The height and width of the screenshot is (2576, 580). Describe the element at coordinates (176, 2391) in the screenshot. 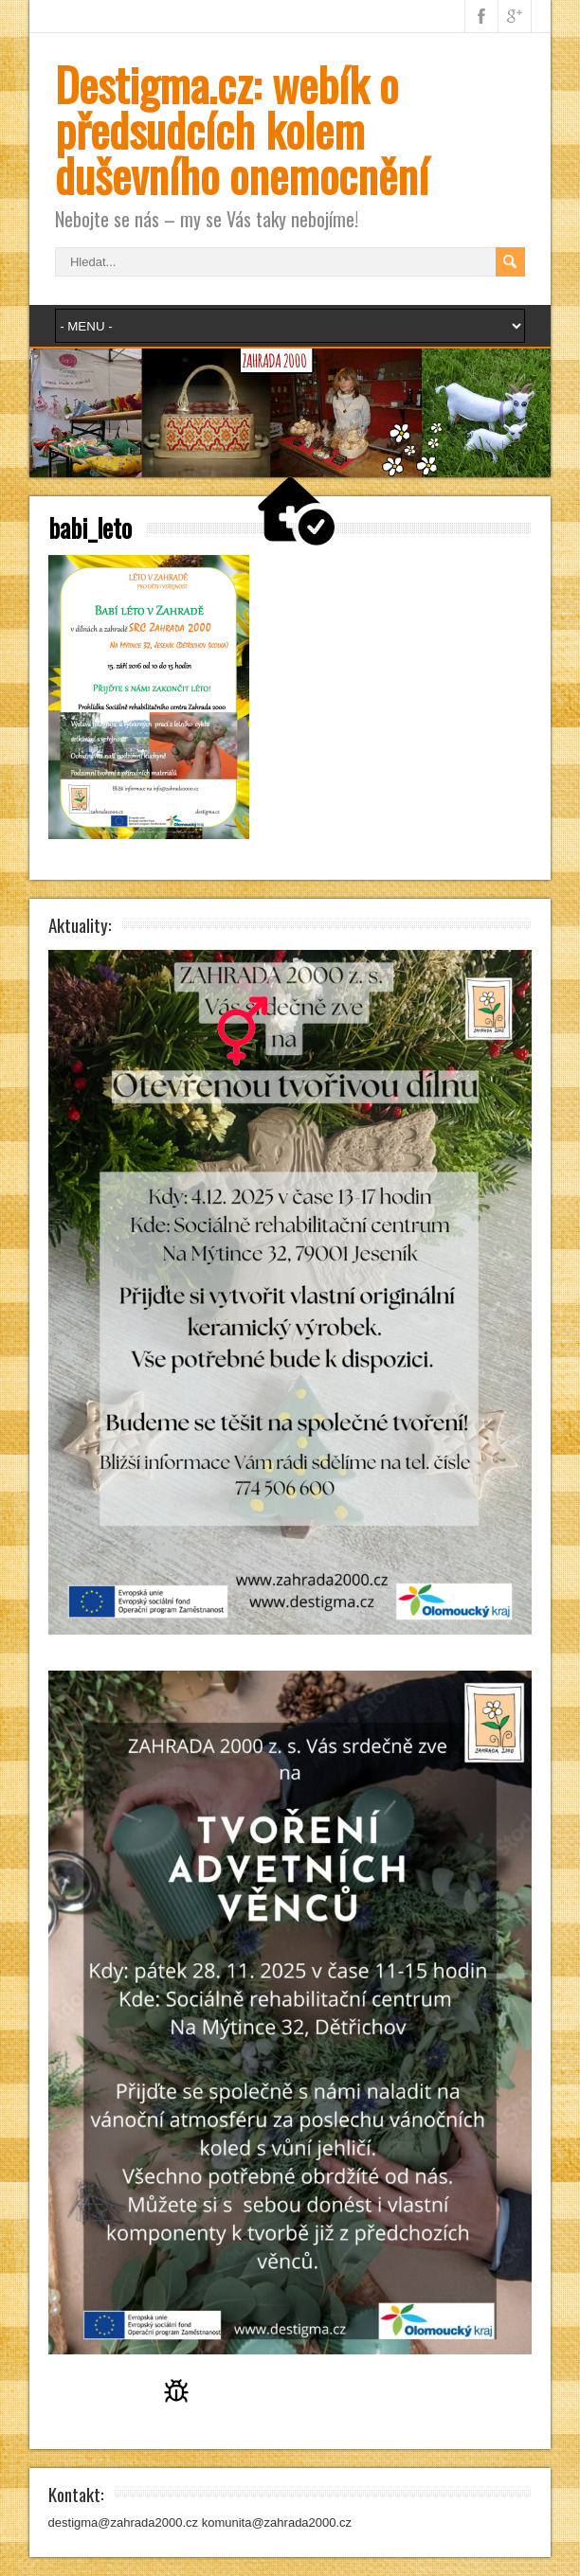

I see `report a bug or issue` at that location.